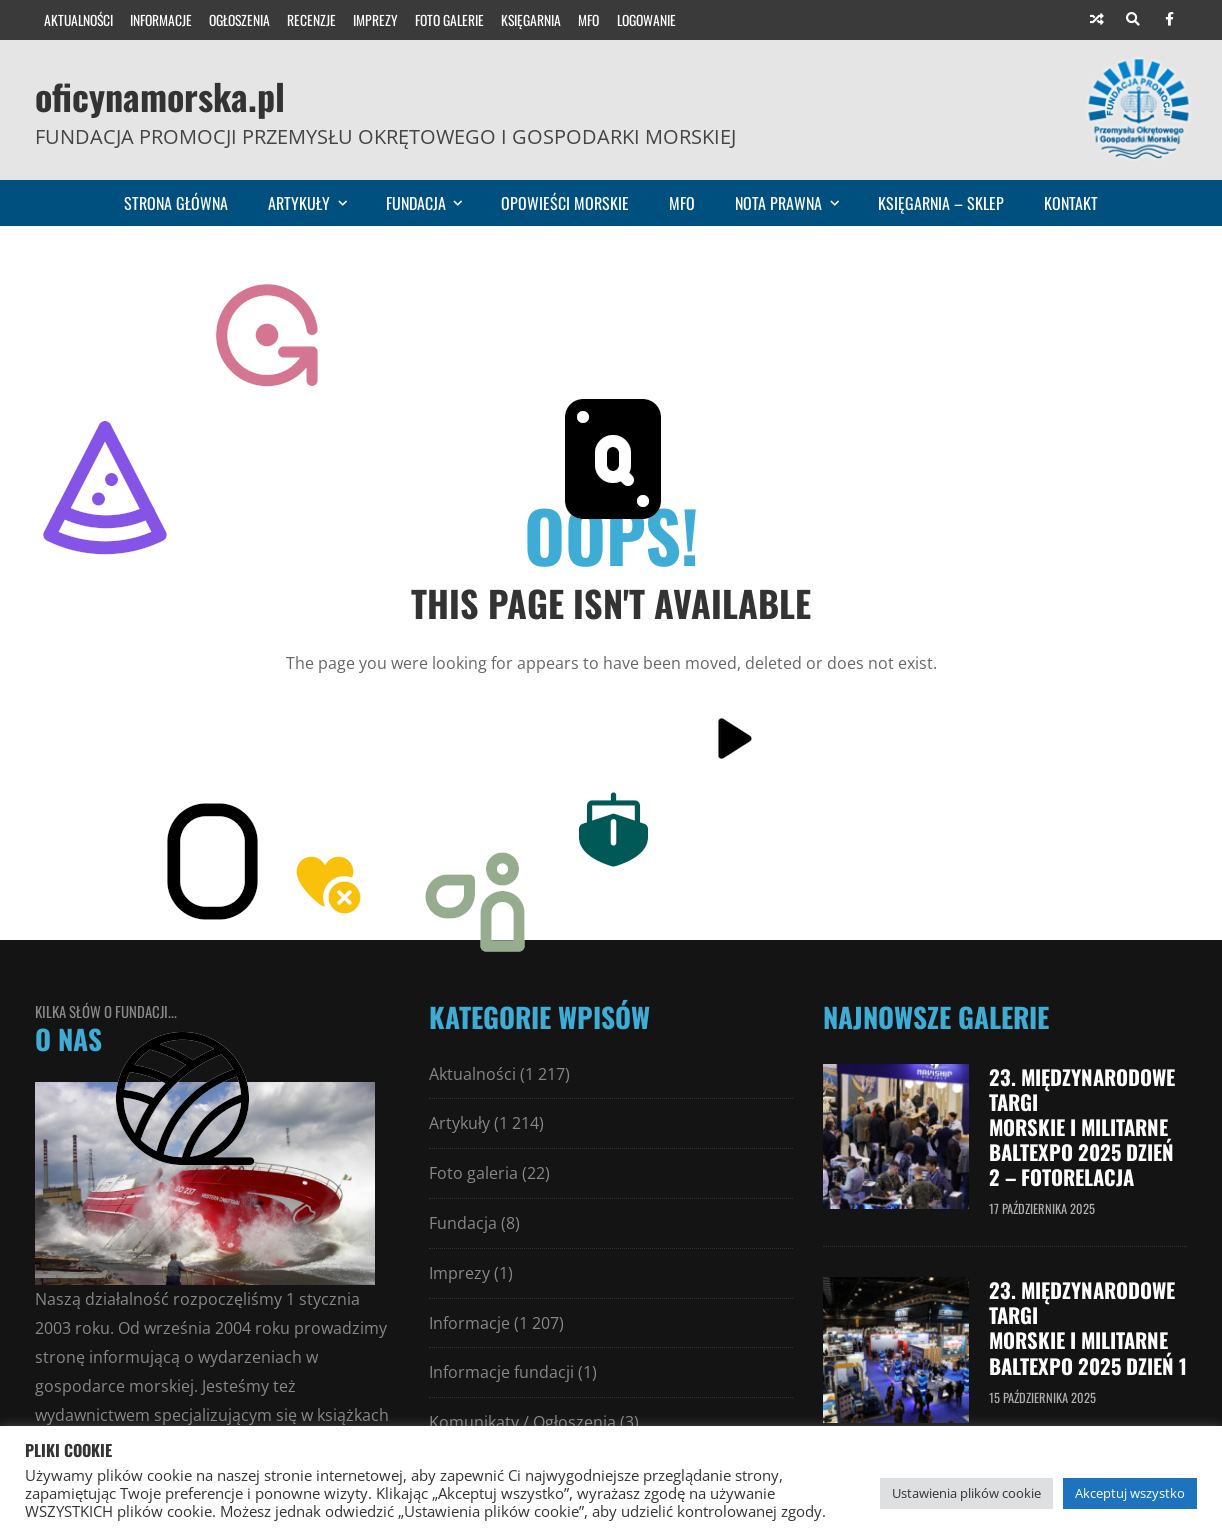  Describe the element at coordinates (328, 881) in the screenshot. I see `remove item from favorites` at that location.